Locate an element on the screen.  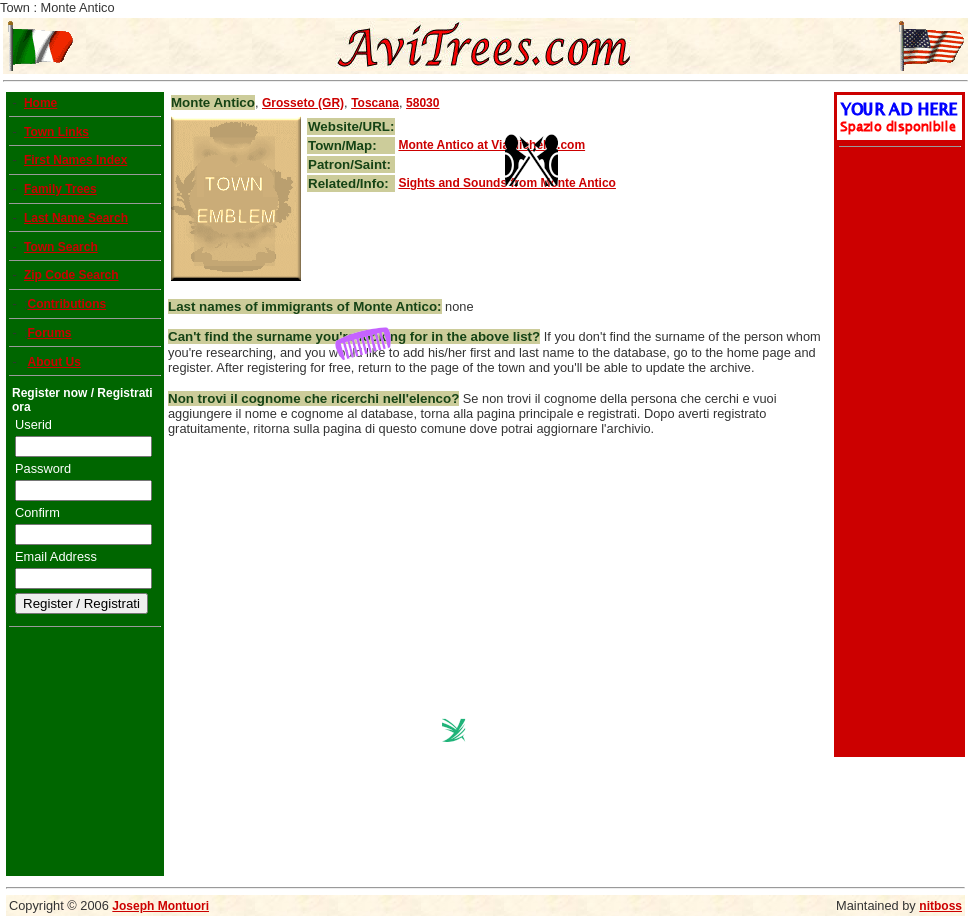
indicates wind or air currents intersecting is located at coordinates (453, 730).